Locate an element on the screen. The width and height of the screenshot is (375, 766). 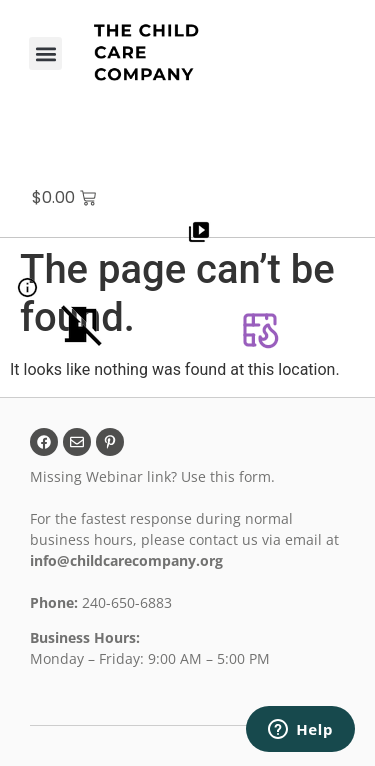
firewall security settings is located at coordinates (260, 330).